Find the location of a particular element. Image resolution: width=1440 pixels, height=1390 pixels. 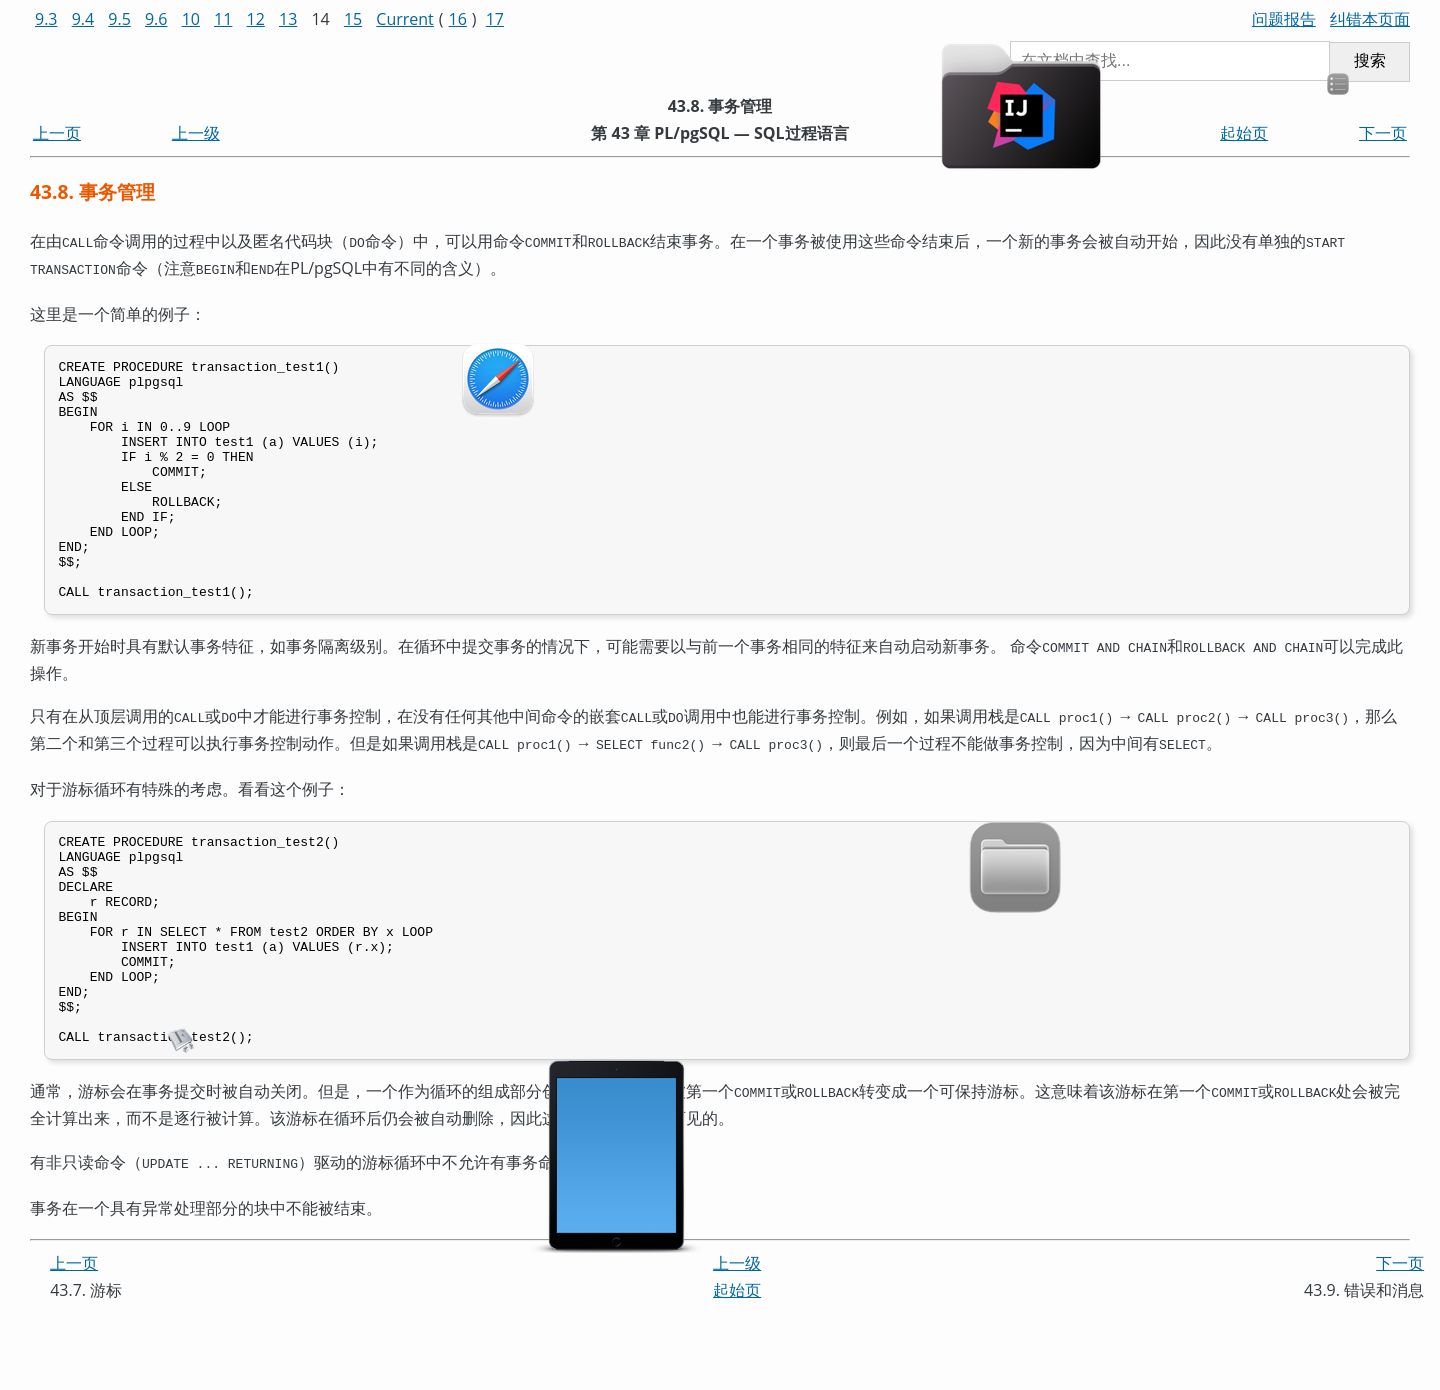

font notification or typography-related system alert is located at coordinates (181, 1040).